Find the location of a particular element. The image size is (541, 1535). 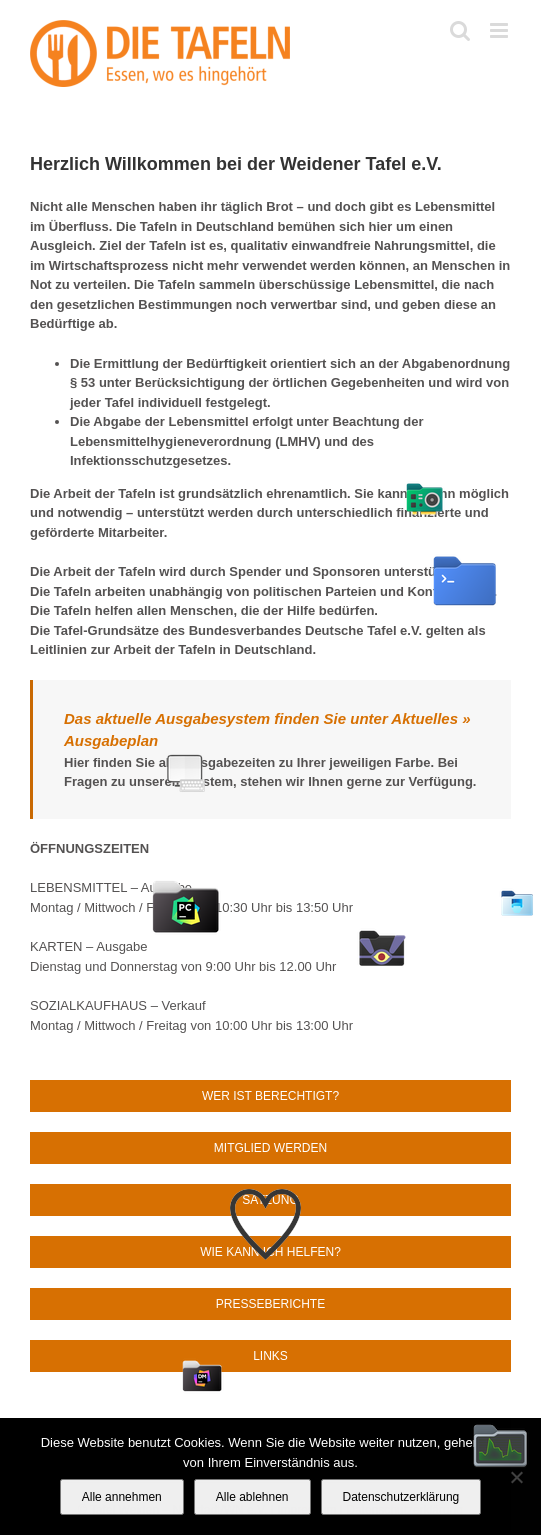

open microsoft warehouse management files is located at coordinates (517, 904).